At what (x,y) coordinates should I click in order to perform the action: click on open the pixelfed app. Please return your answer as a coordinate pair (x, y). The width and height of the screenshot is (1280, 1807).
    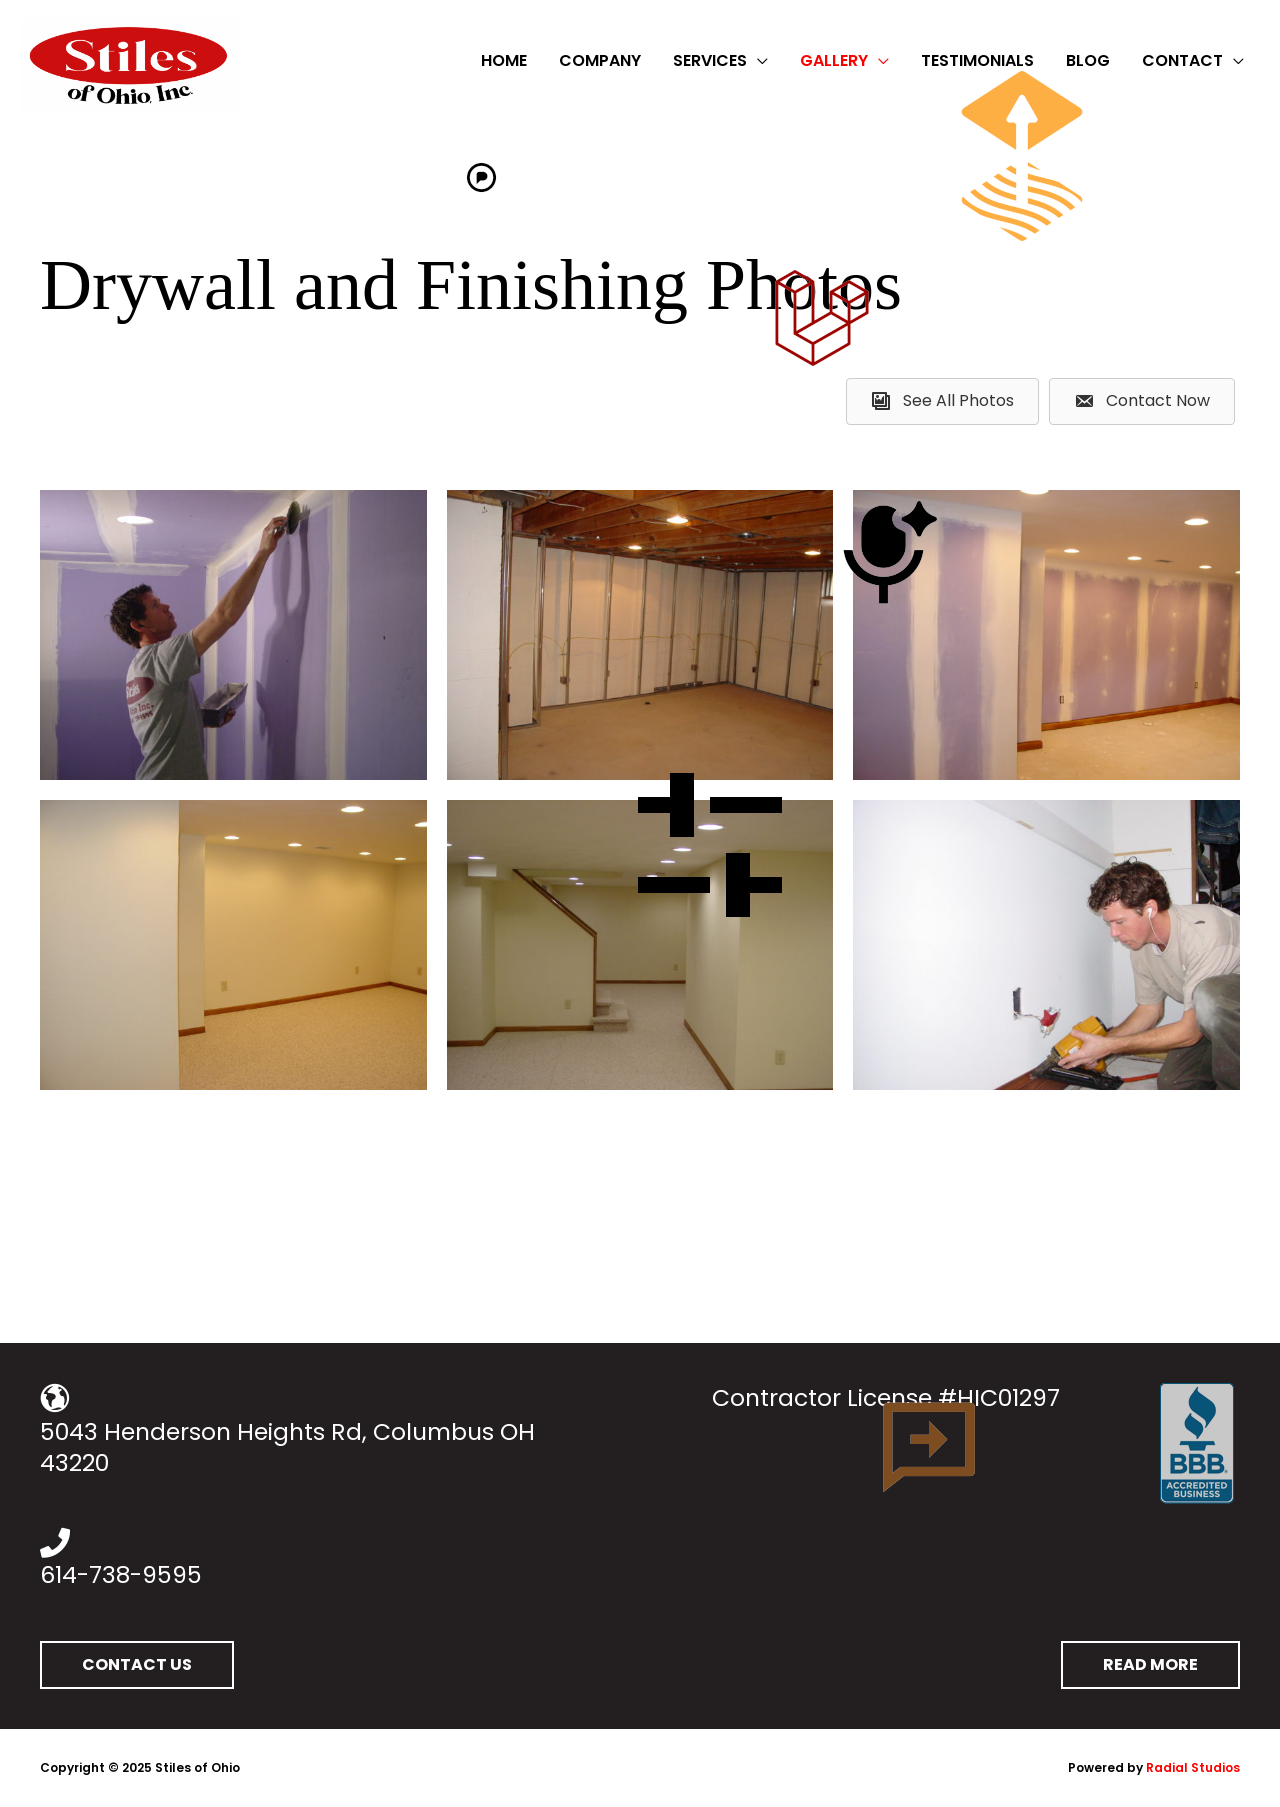
    Looking at the image, I should click on (481, 177).